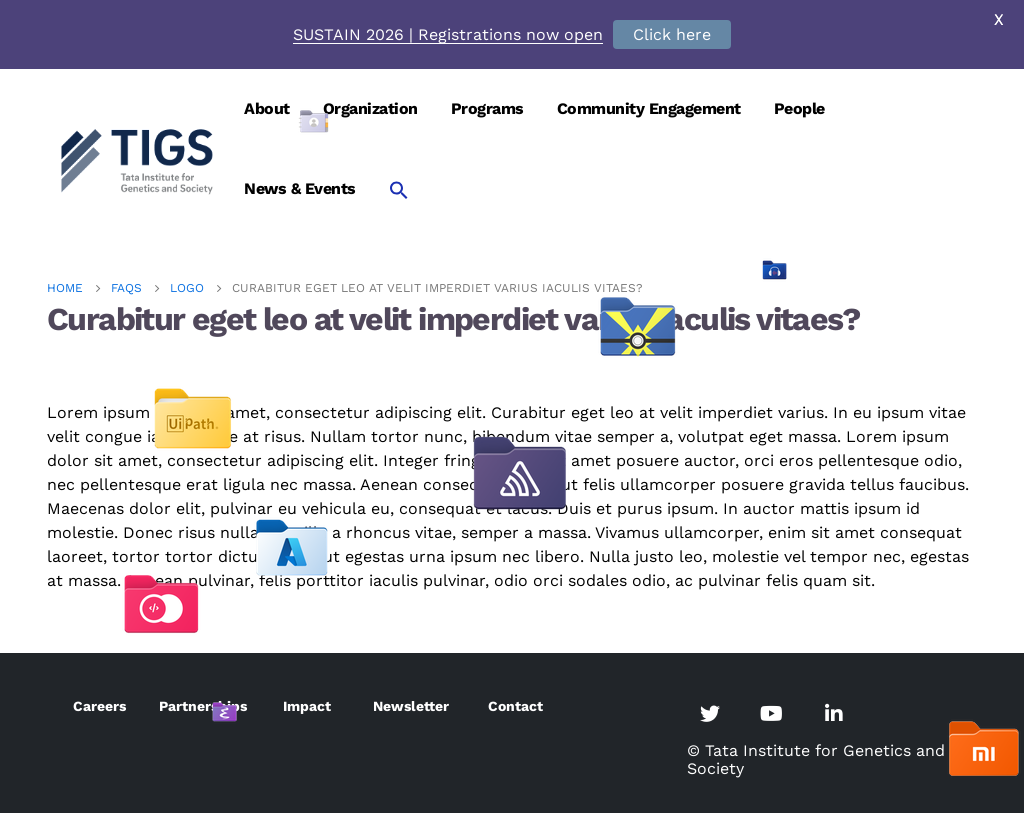 Image resolution: width=1024 pixels, height=813 pixels. Describe the element at coordinates (291, 549) in the screenshot. I see `open microsoft azure project folder` at that location.